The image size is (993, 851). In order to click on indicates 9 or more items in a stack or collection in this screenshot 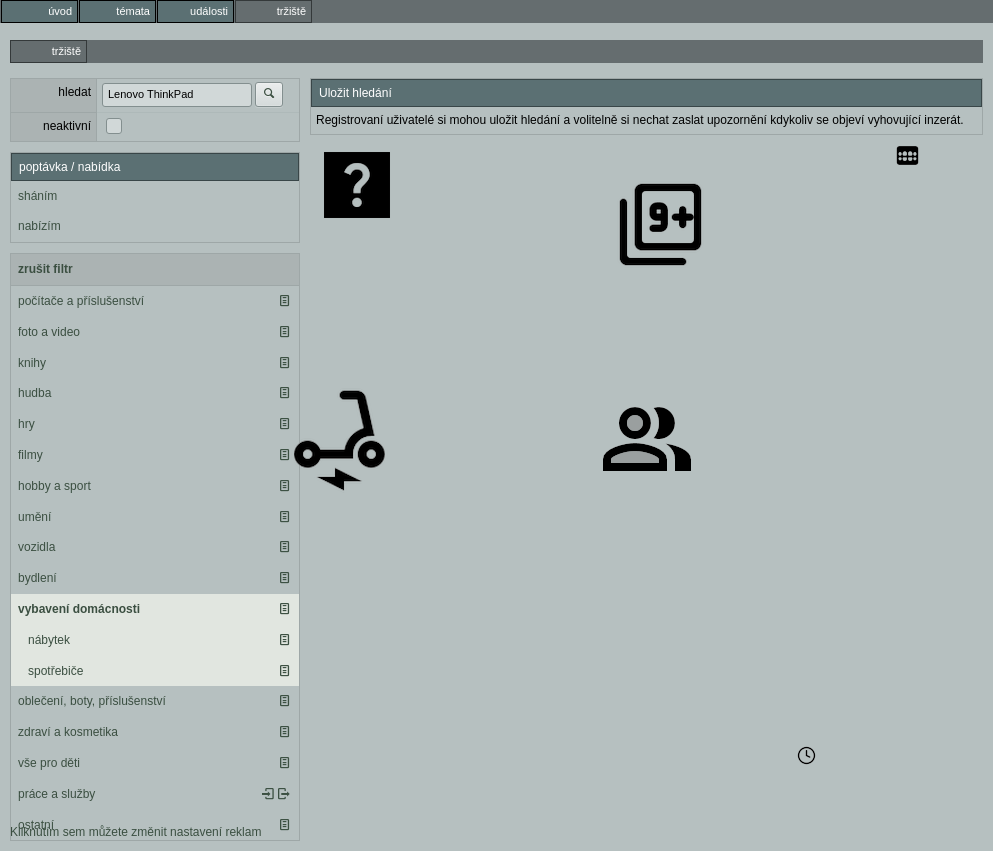, I will do `click(660, 224)`.